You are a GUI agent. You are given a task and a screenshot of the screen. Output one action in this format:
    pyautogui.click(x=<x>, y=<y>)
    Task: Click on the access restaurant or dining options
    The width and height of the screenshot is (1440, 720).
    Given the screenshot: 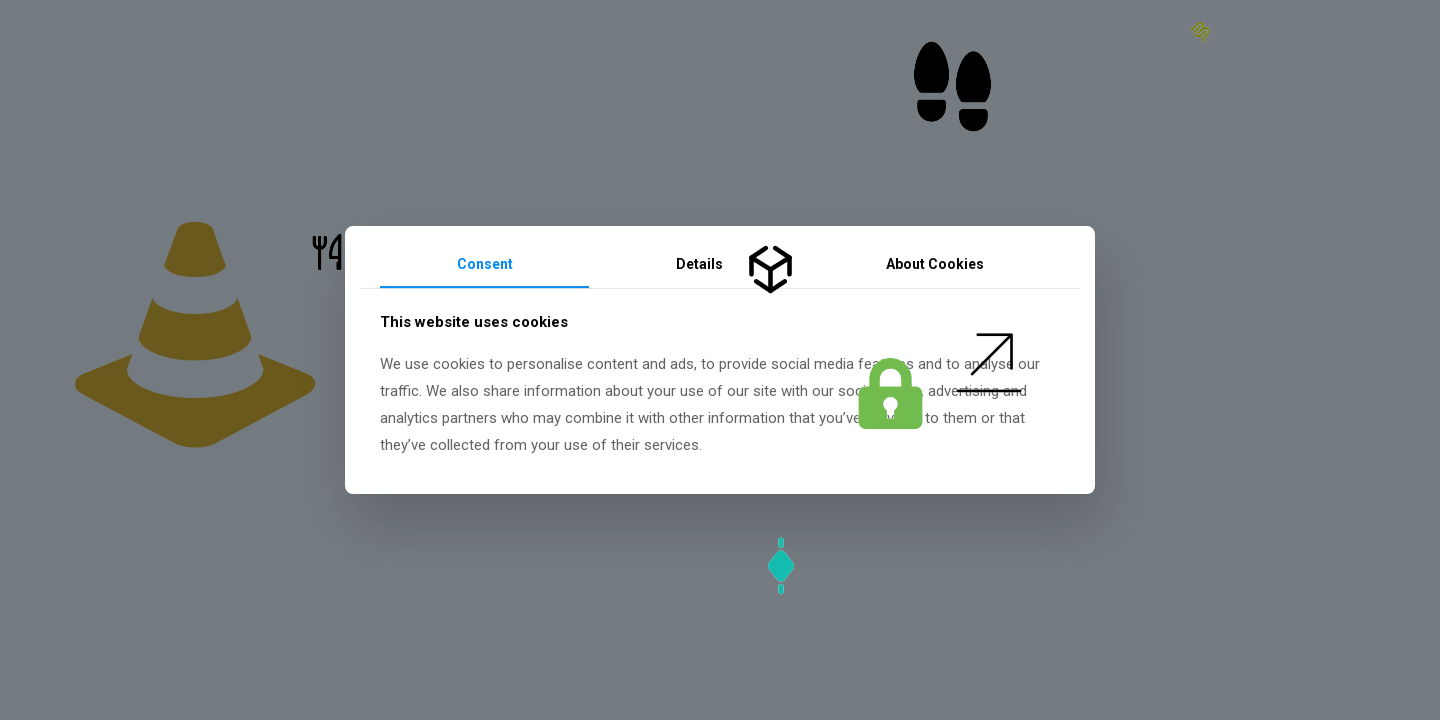 What is the action you would take?
    pyautogui.click(x=327, y=252)
    